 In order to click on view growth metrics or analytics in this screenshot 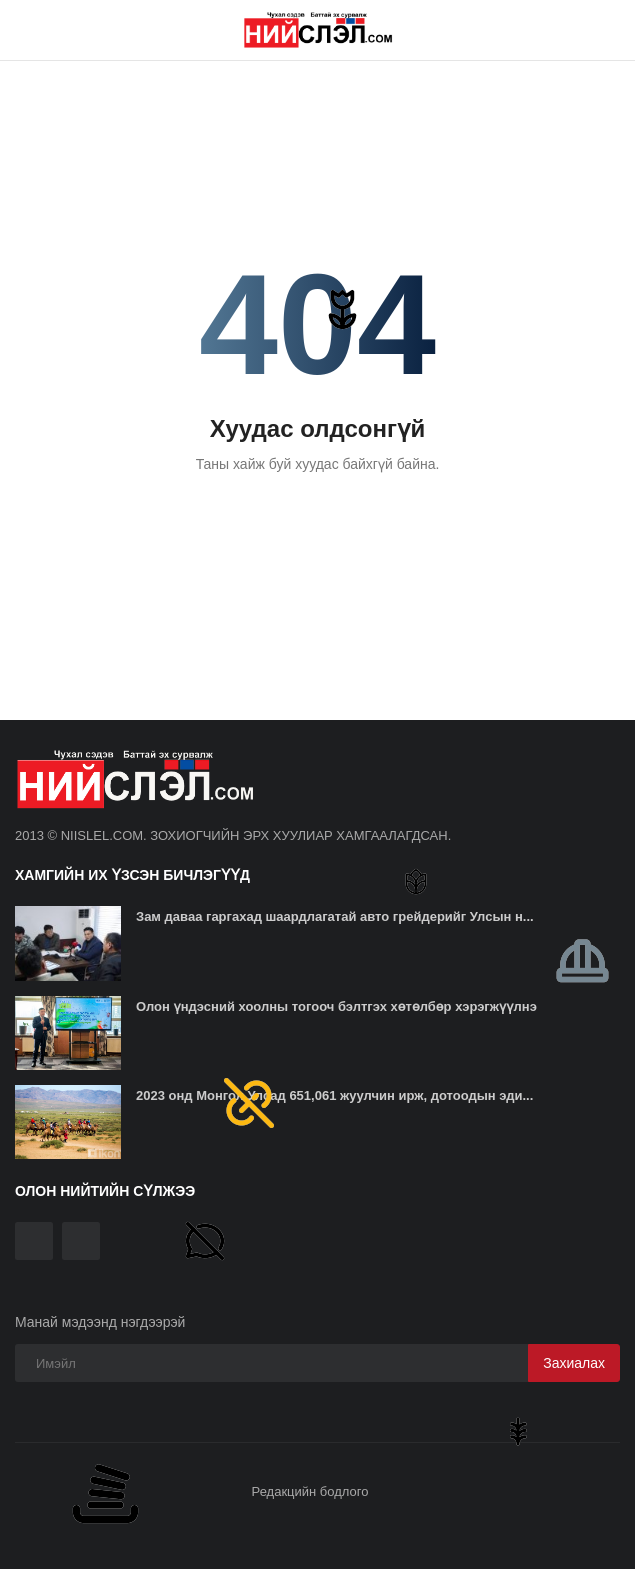, I will do `click(518, 1432)`.